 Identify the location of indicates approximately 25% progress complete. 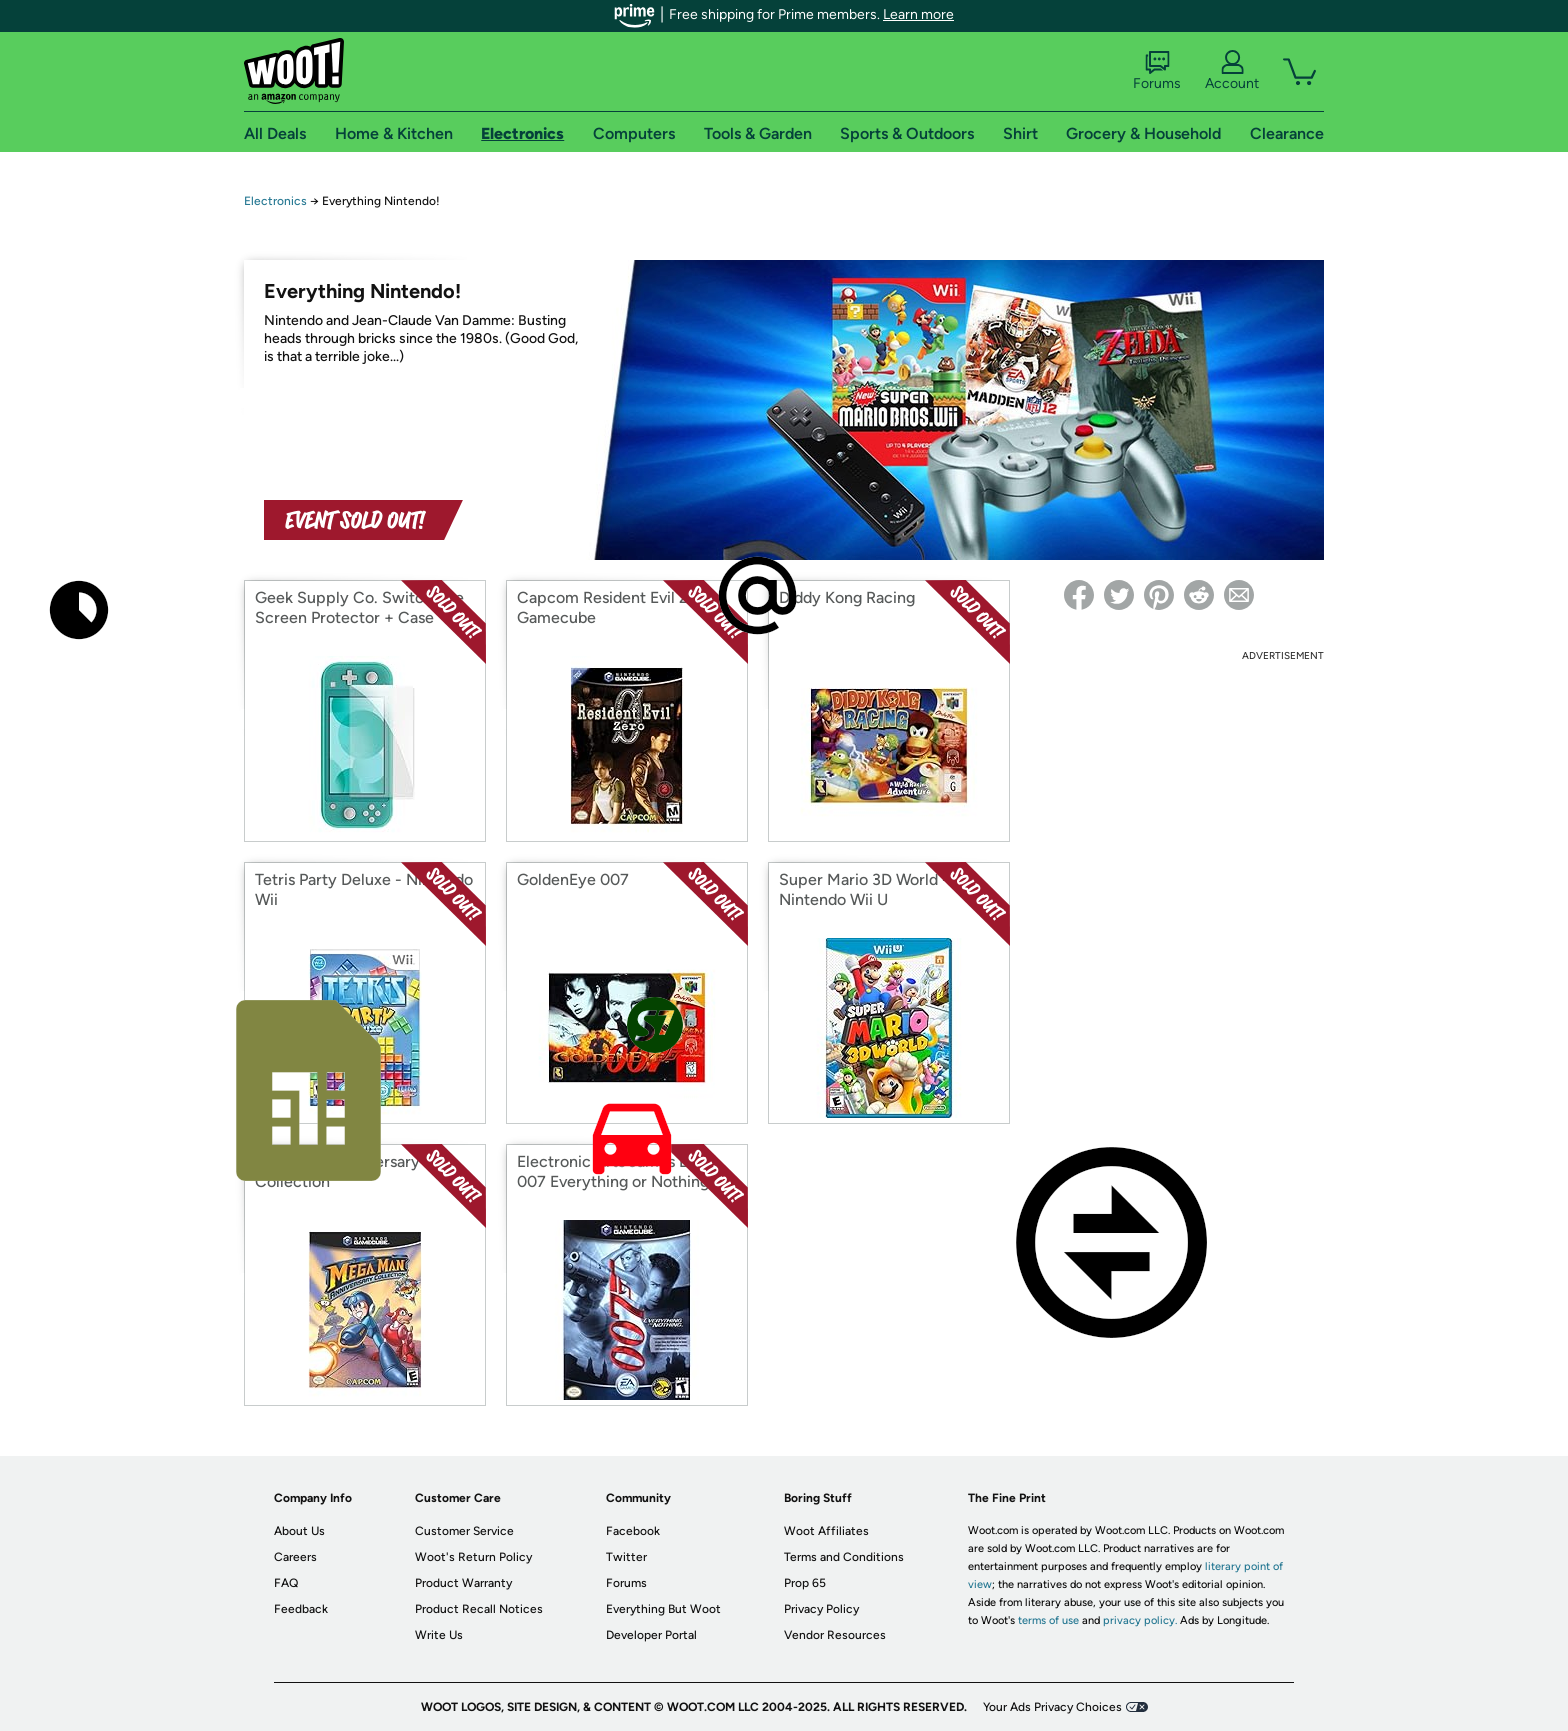
(79, 610).